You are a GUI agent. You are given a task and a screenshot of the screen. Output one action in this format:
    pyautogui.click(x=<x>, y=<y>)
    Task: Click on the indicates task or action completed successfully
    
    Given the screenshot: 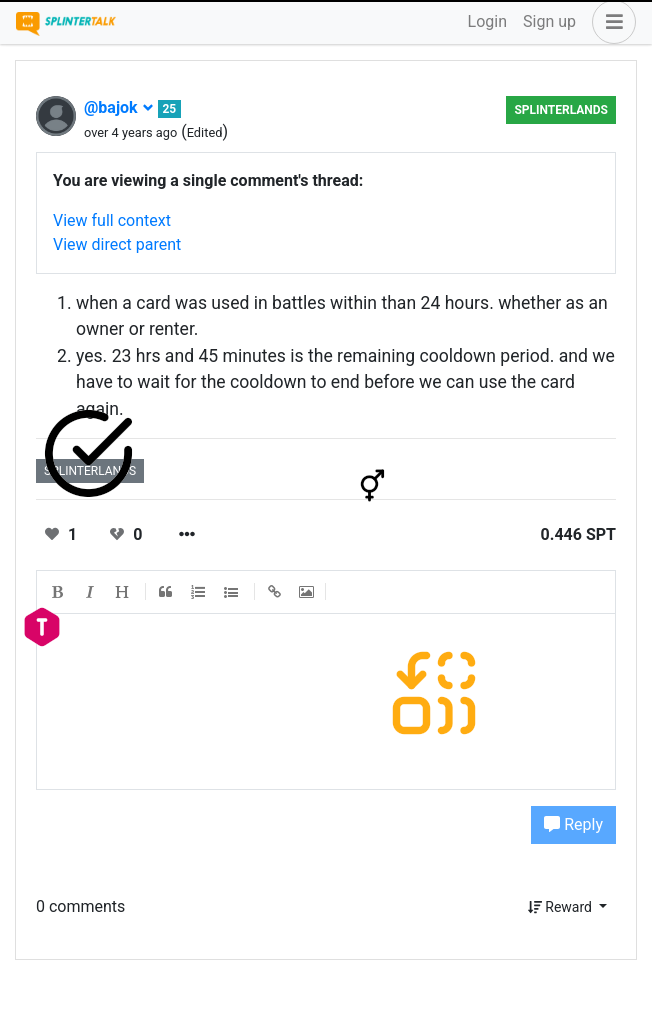 What is the action you would take?
    pyautogui.click(x=88, y=453)
    